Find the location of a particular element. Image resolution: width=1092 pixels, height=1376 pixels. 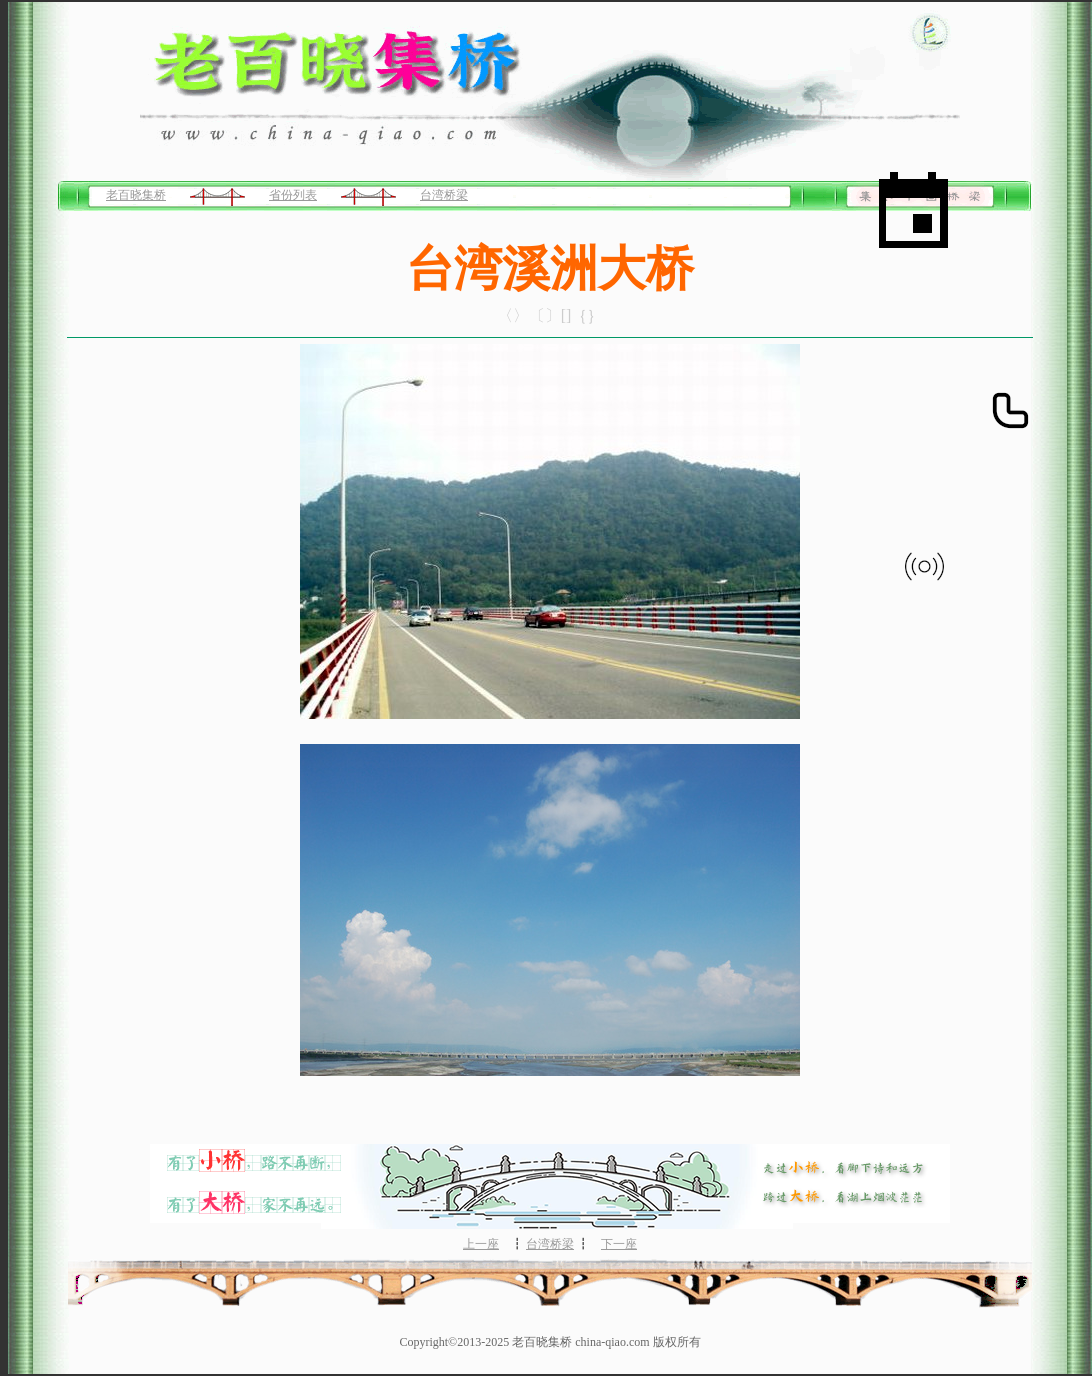

view calendar or scheduled events is located at coordinates (913, 210).